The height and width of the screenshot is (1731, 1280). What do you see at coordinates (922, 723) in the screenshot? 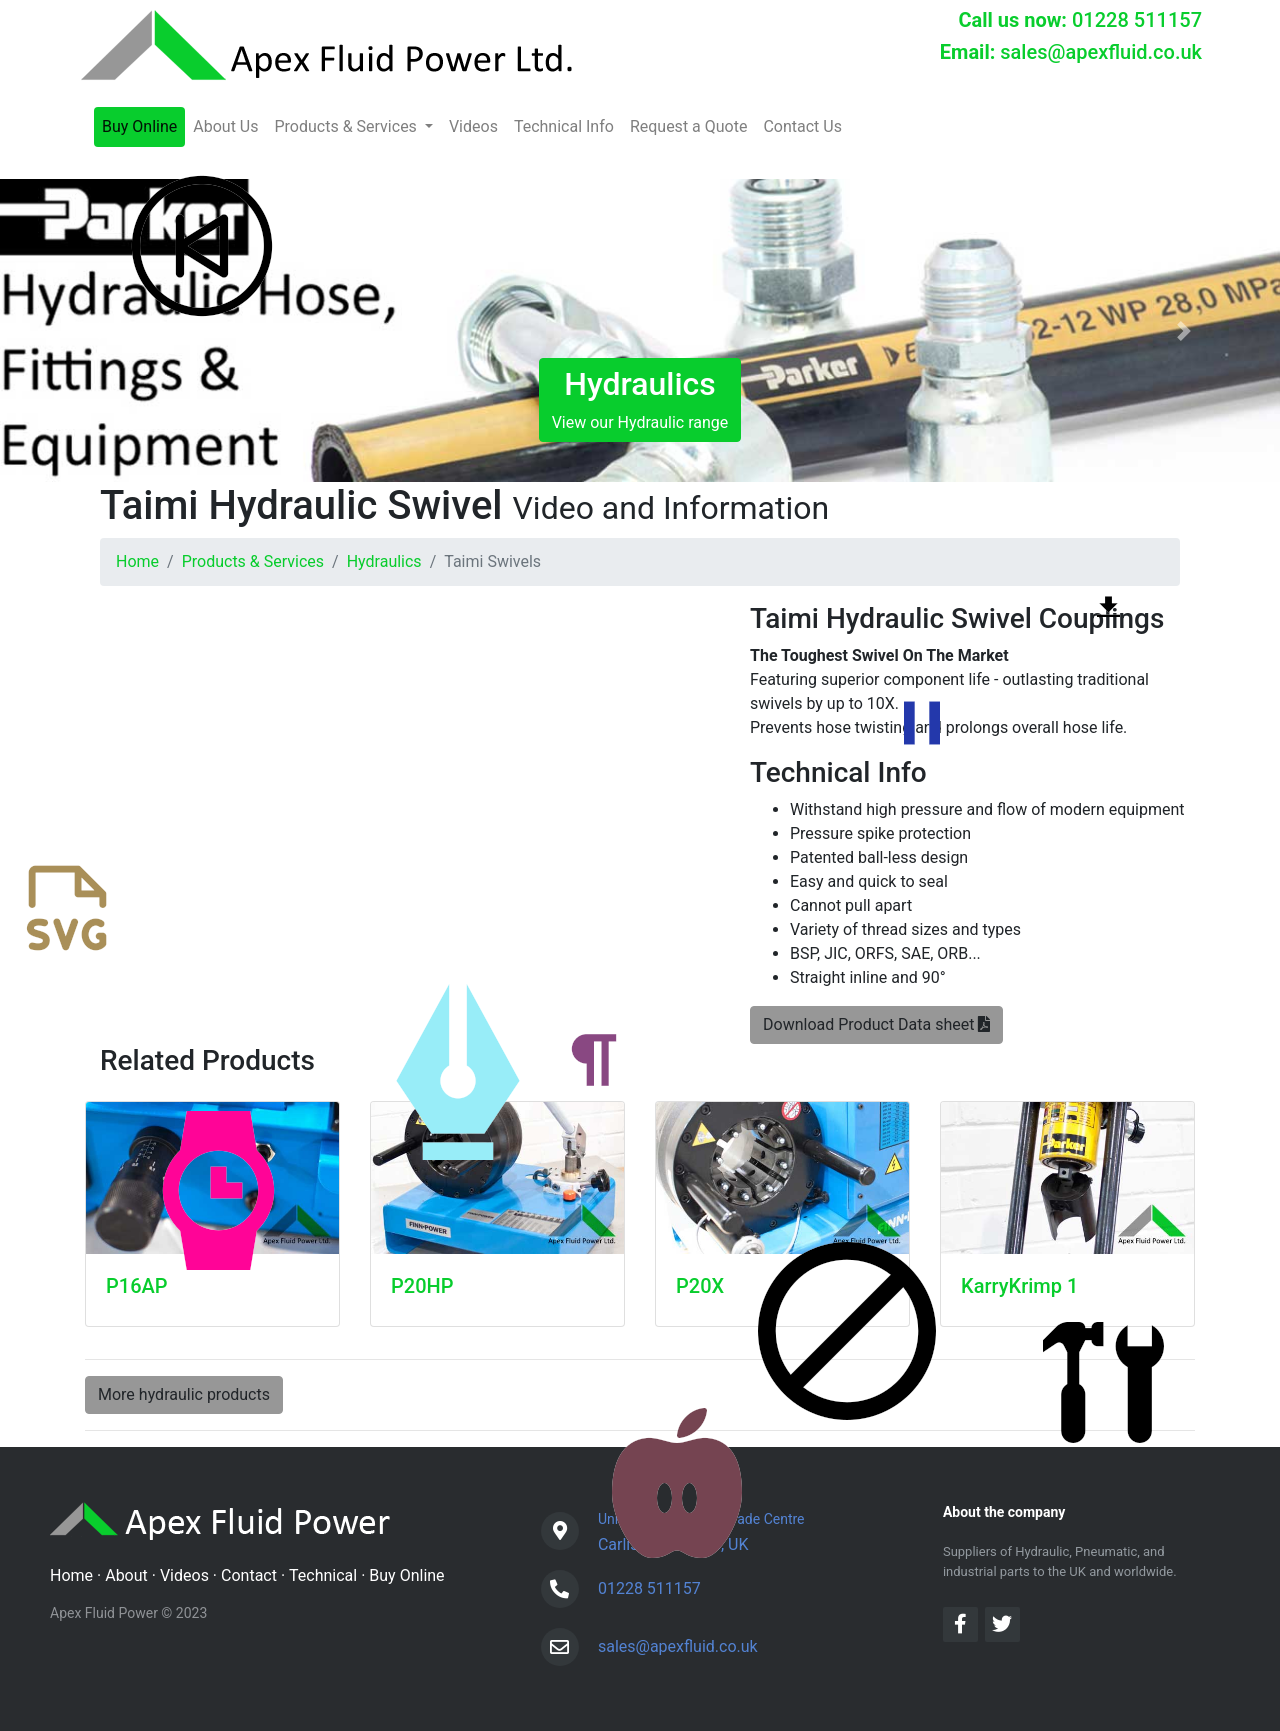
I see `pause media playback` at bounding box center [922, 723].